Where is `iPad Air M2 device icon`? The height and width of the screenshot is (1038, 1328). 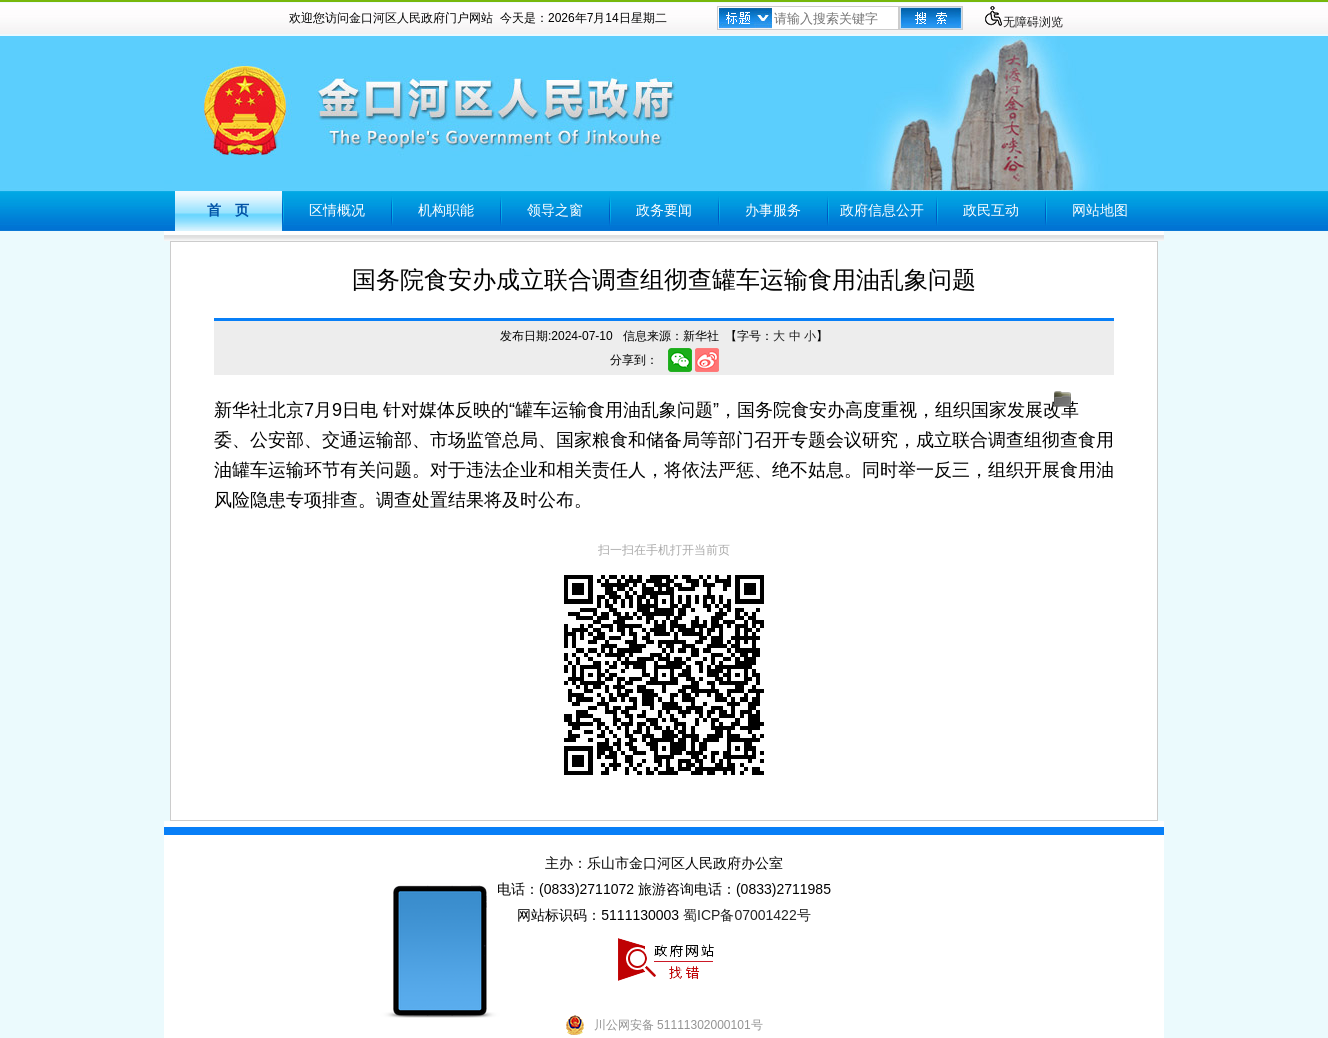
iPad Air M2 device icon is located at coordinates (440, 952).